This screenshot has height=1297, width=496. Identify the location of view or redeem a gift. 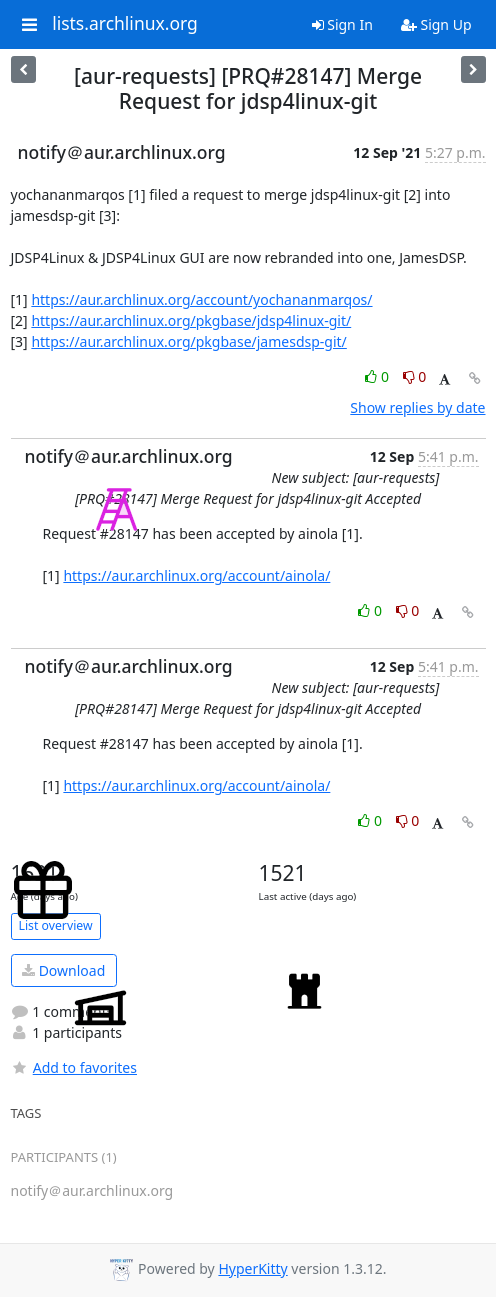
(43, 890).